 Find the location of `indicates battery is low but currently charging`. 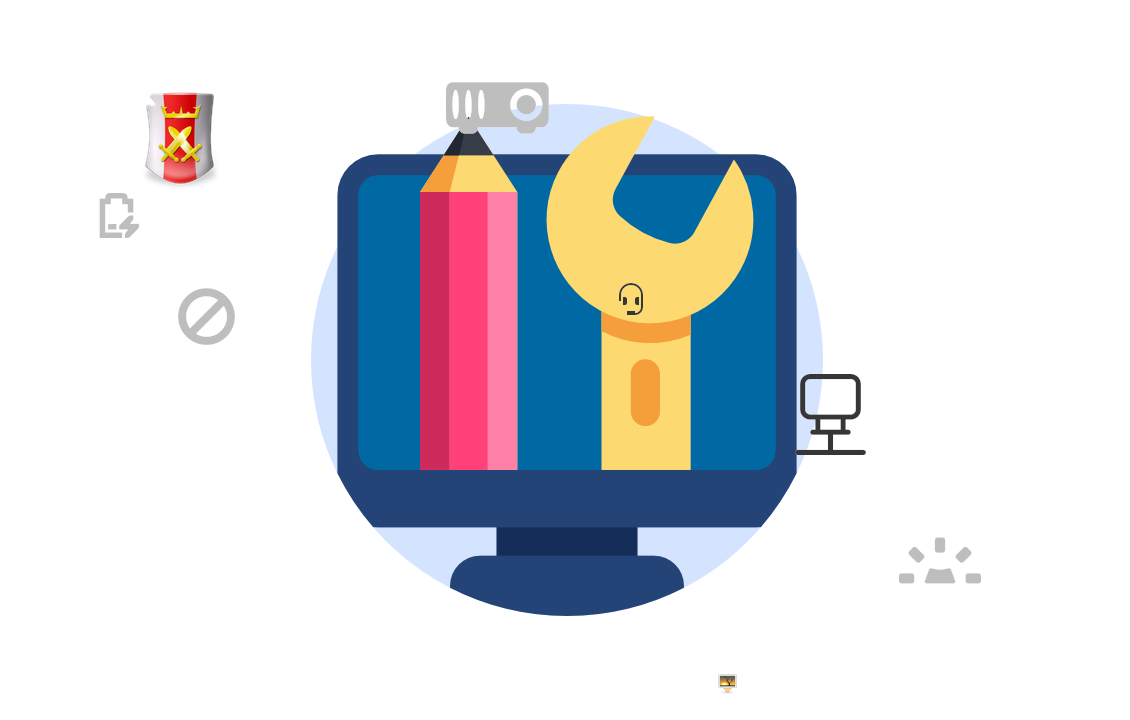

indicates battery is low but currently charging is located at coordinates (116, 215).